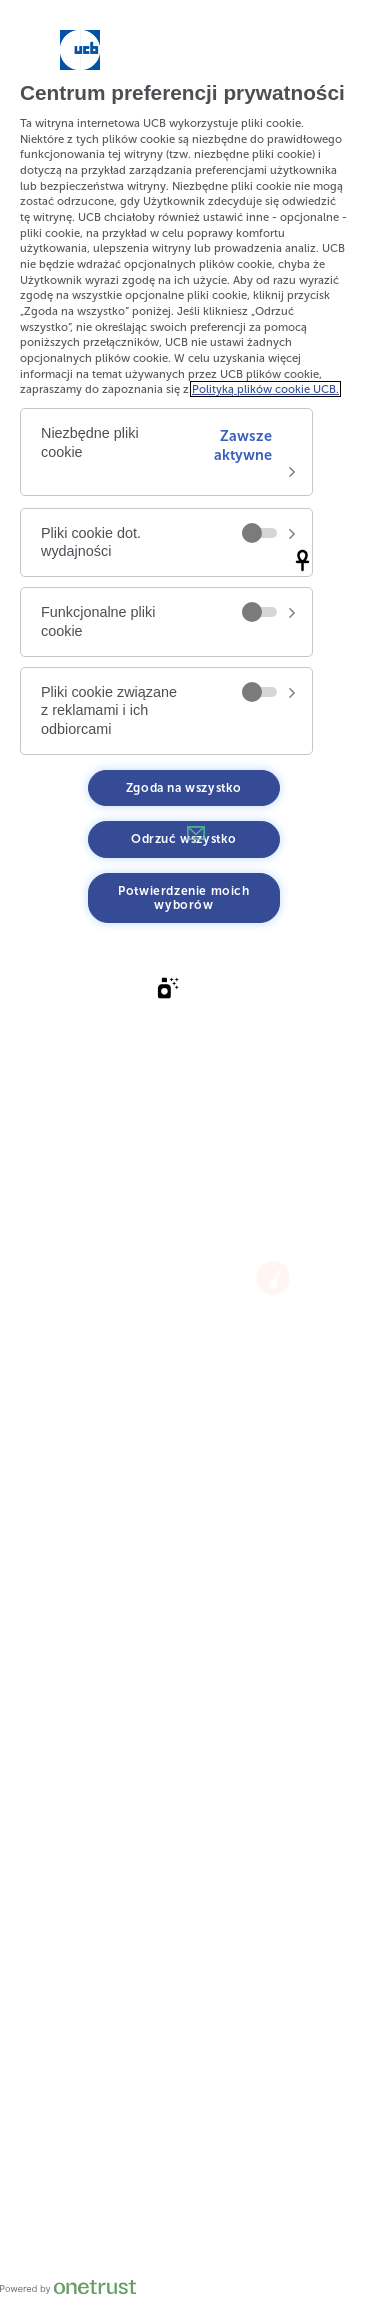 The width and height of the screenshot is (375, 2303). I want to click on open your email inbox, so click(196, 833).